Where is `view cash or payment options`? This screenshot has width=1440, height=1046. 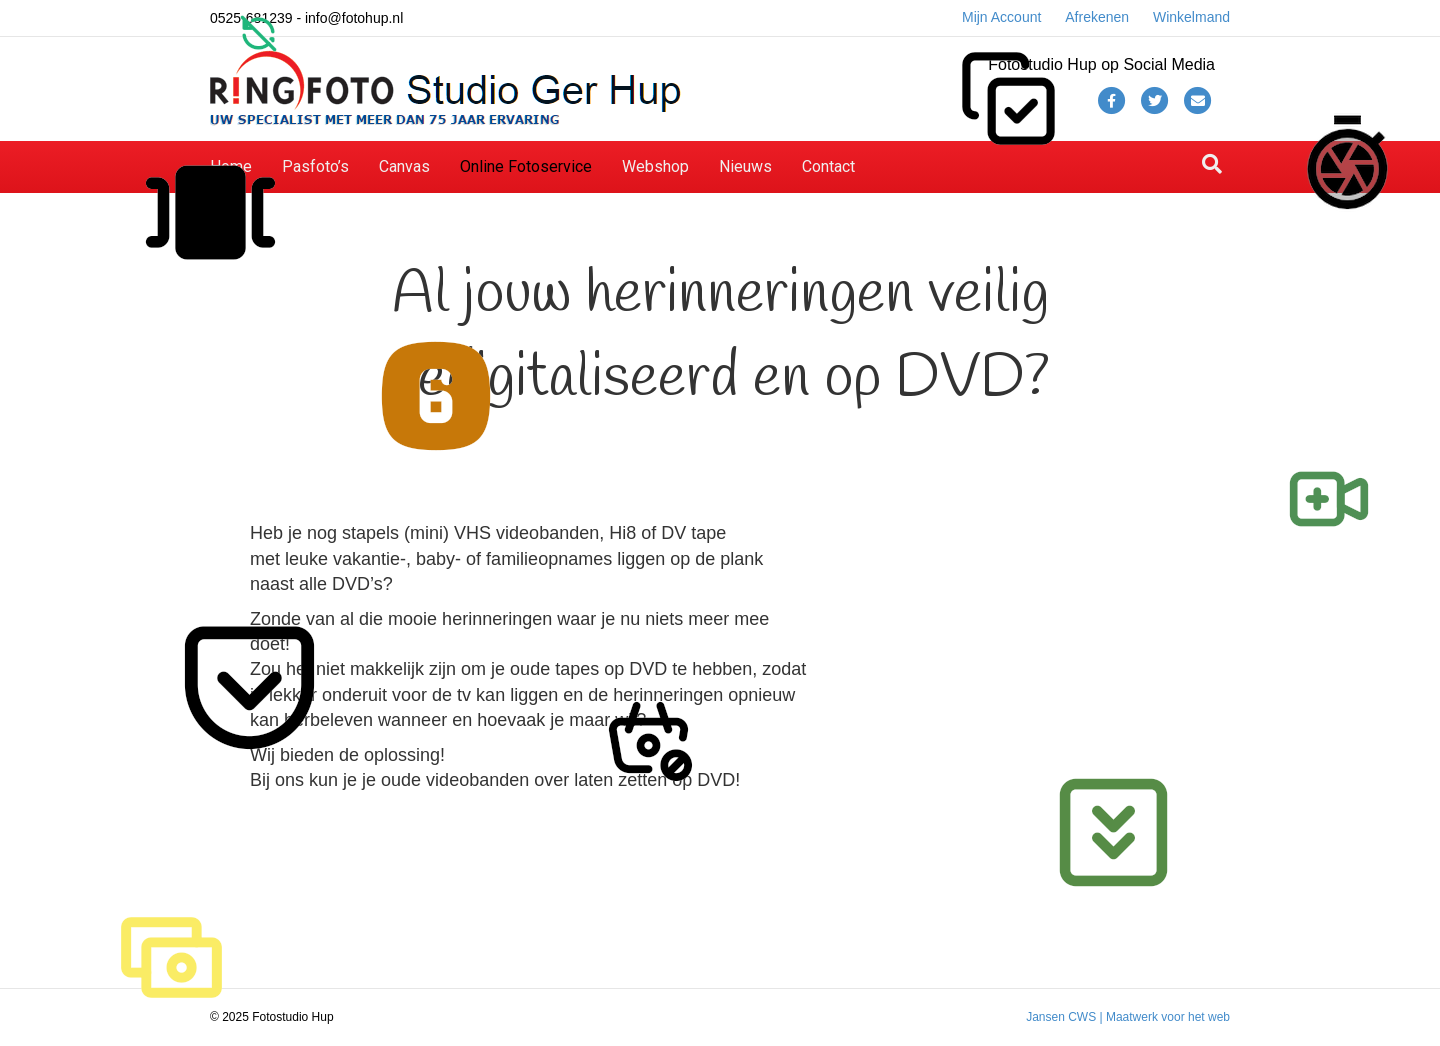
view cash or payment options is located at coordinates (171, 957).